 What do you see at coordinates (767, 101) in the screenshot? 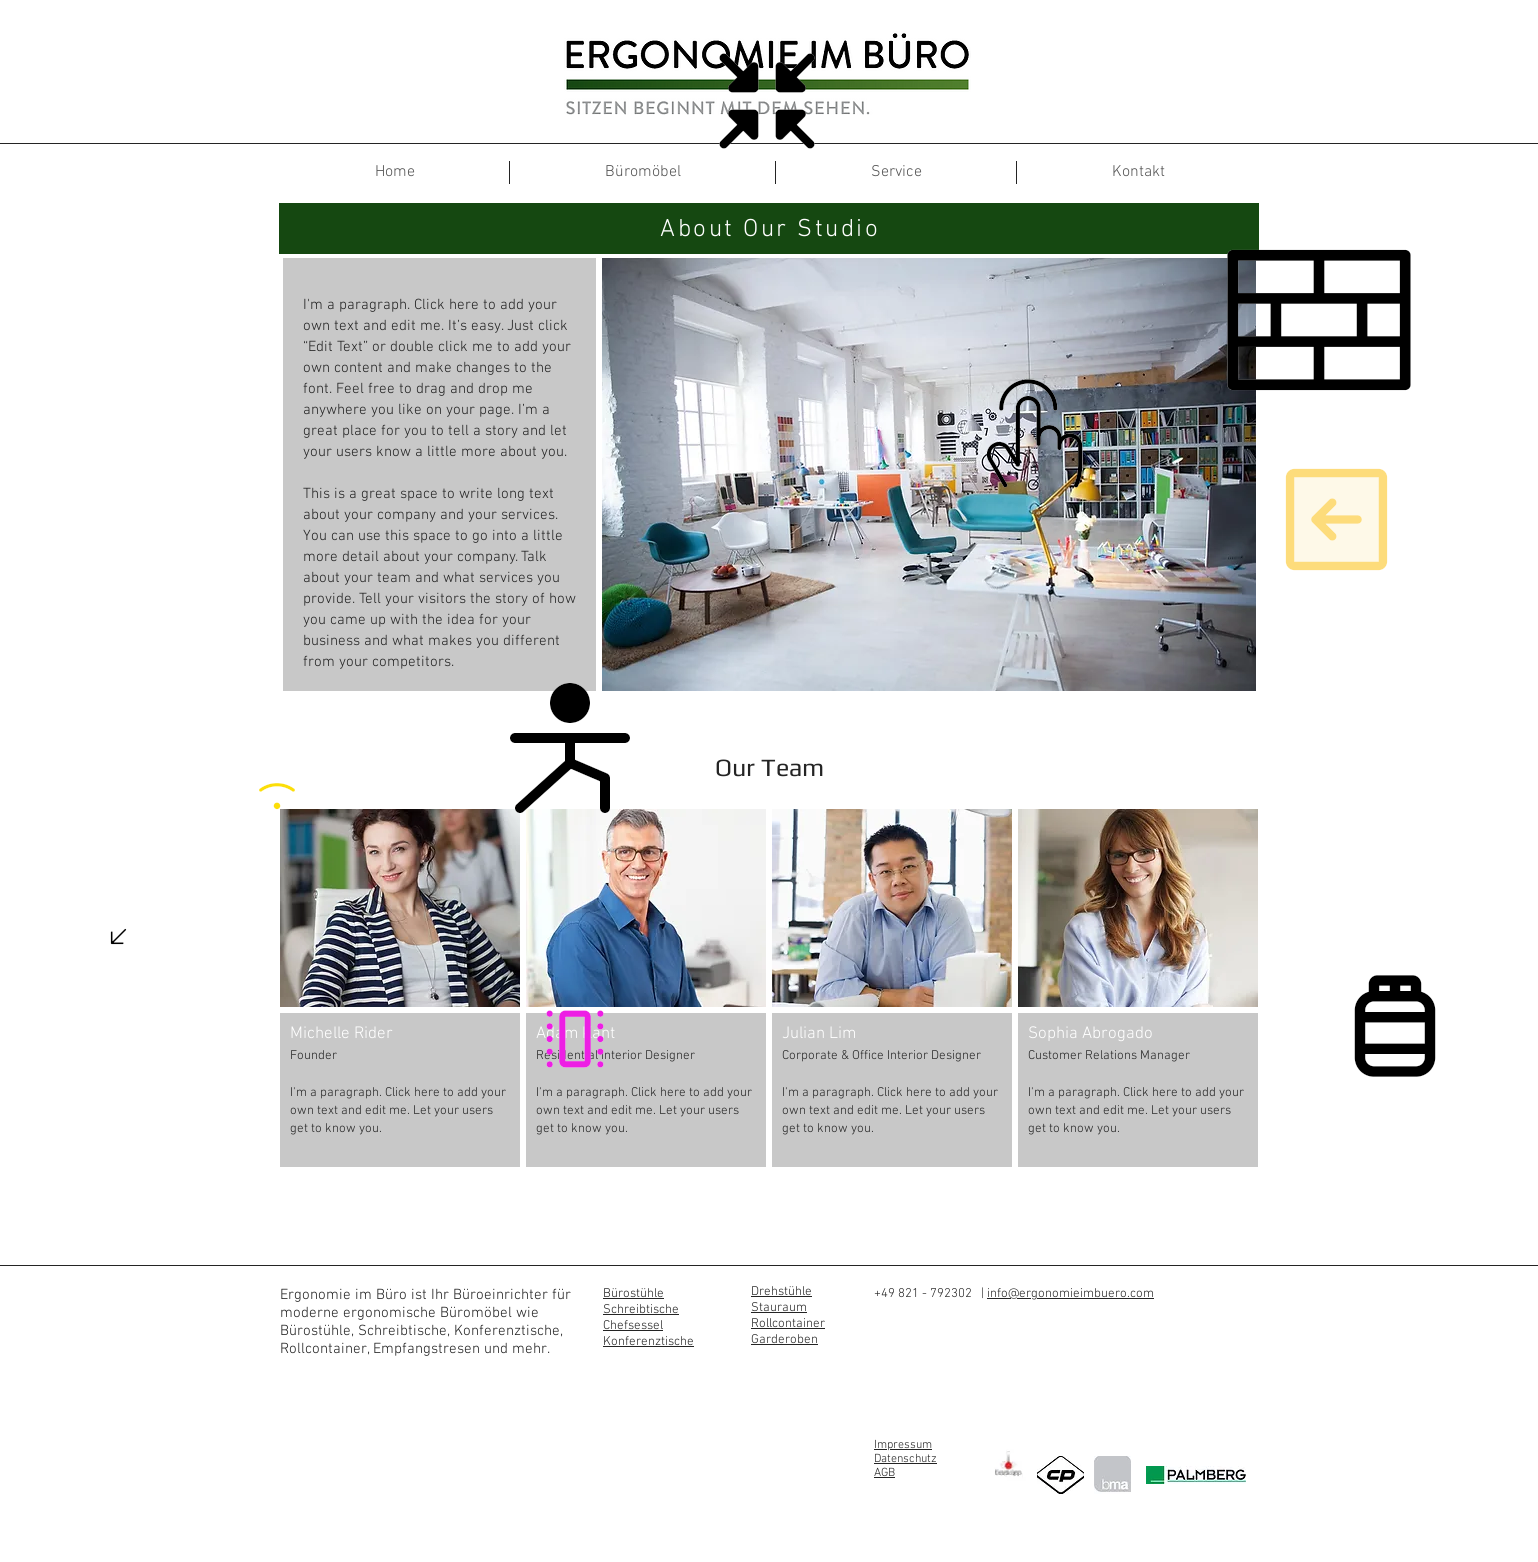
I see `exit fullscreen mode` at bounding box center [767, 101].